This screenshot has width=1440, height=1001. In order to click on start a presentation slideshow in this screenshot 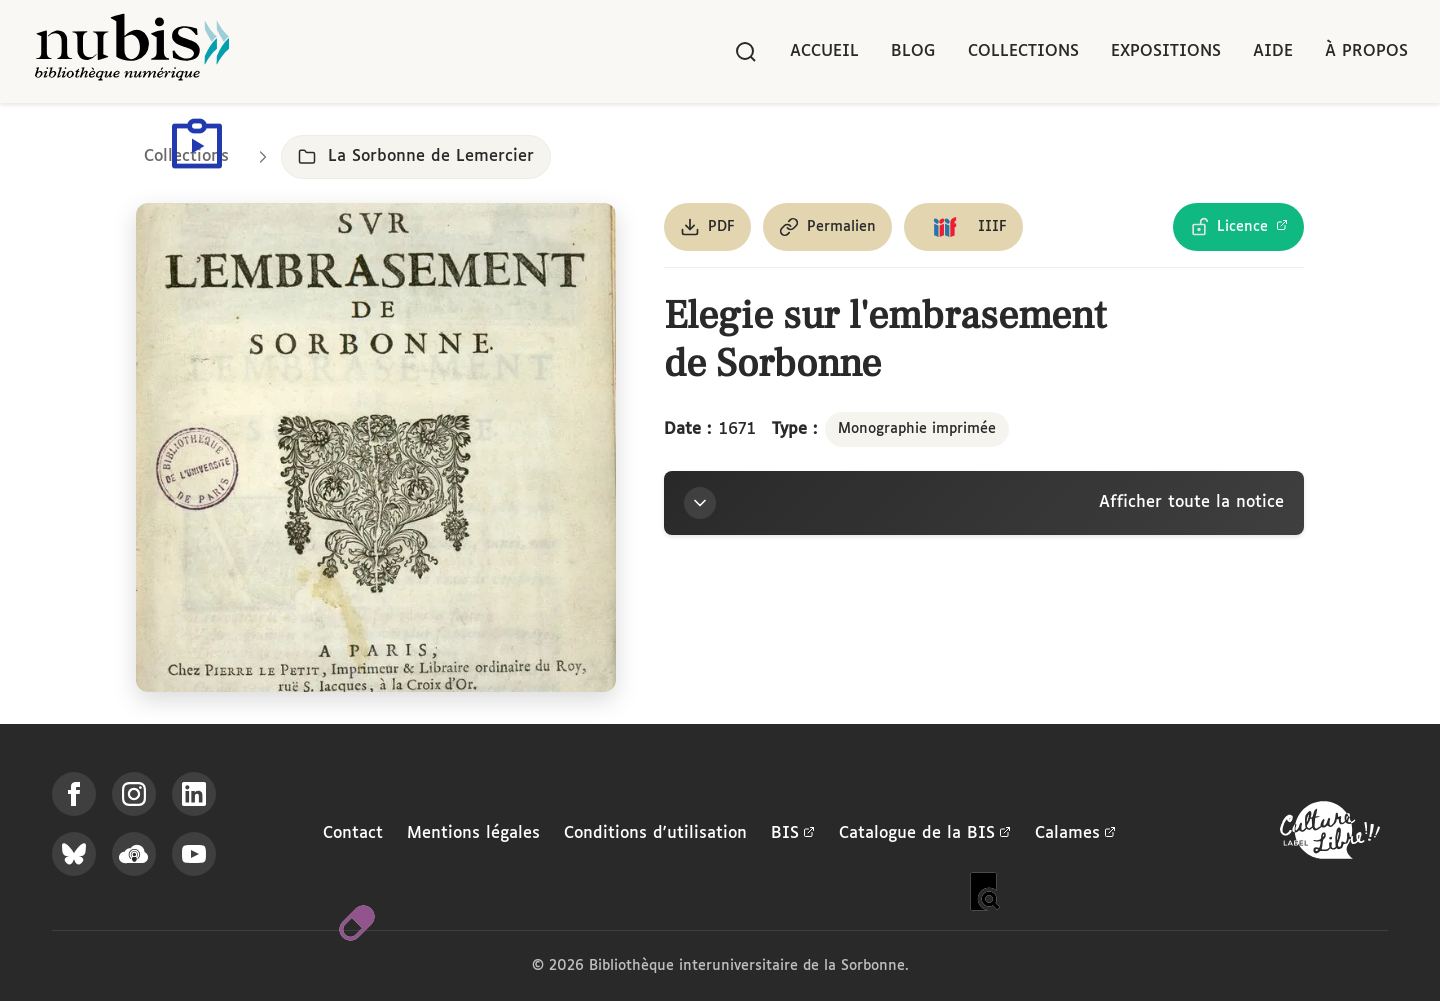, I will do `click(197, 146)`.